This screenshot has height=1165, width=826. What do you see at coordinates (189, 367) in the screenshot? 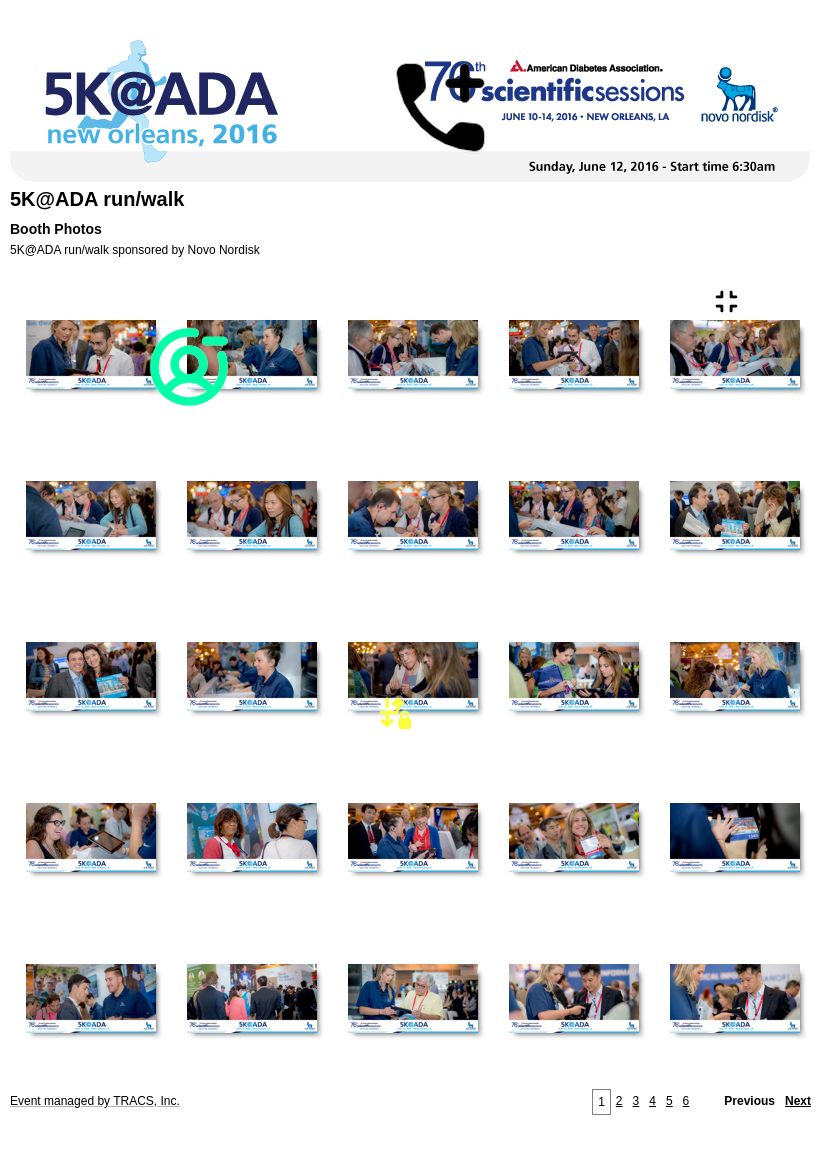
I see `remove a user from your contacts` at bounding box center [189, 367].